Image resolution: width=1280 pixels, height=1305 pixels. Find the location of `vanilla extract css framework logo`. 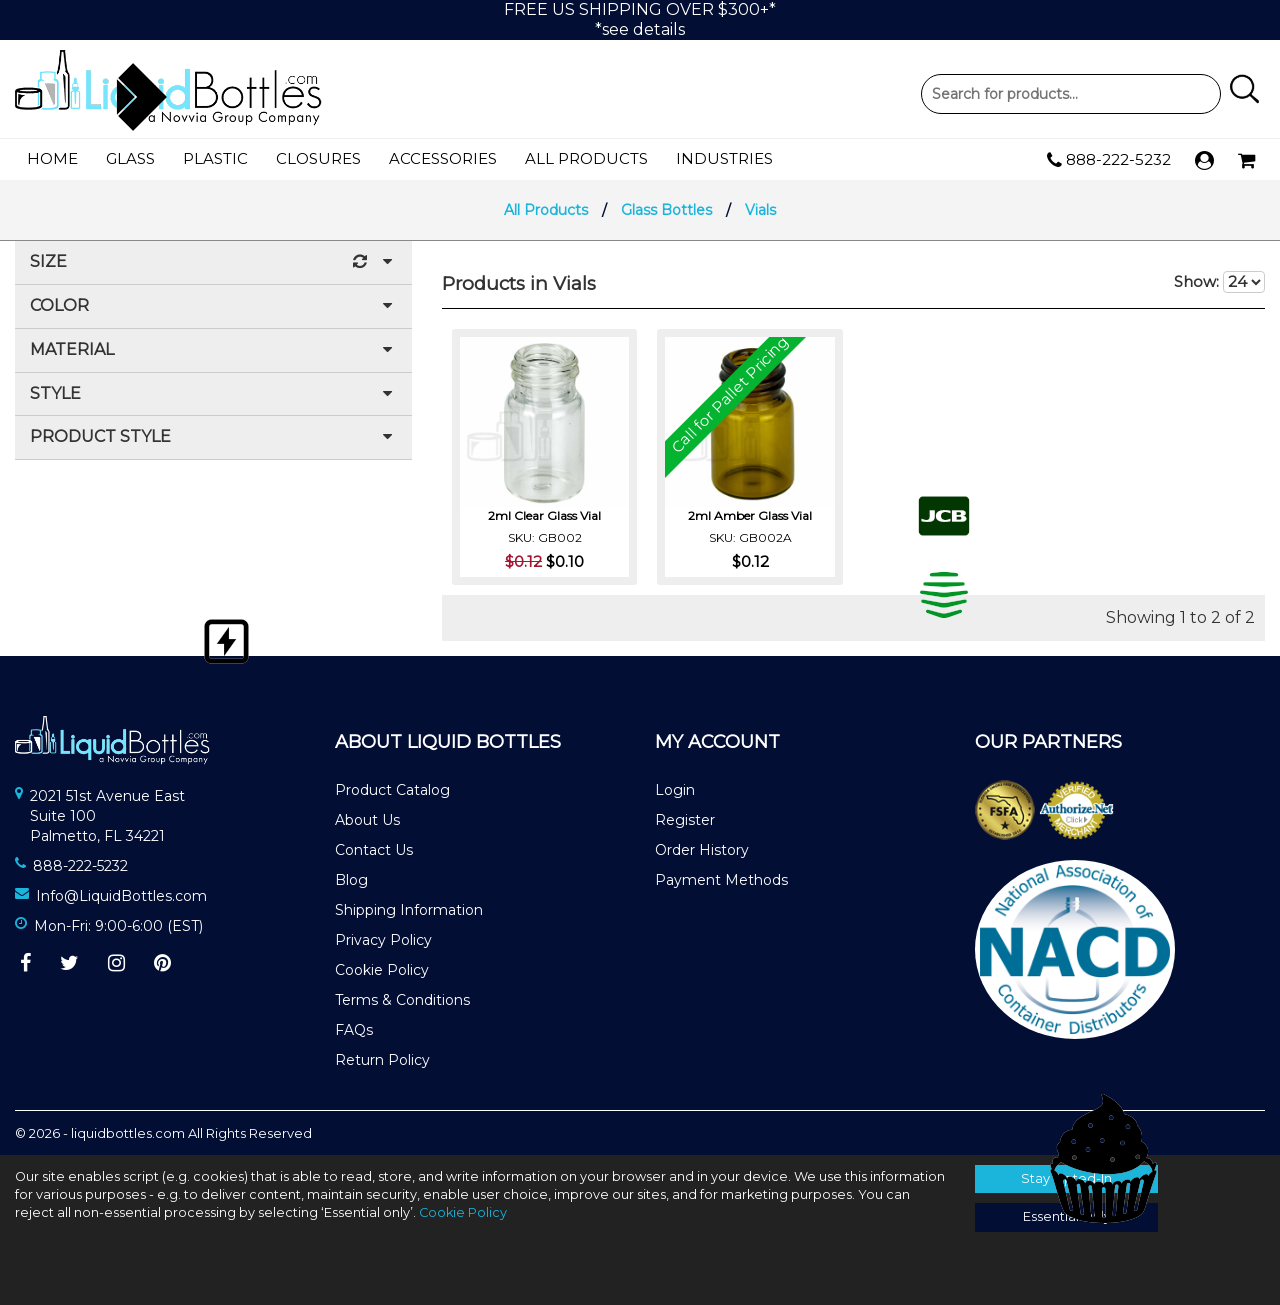

vanilla extract css framework logo is located at coordinates (1103, 1158).